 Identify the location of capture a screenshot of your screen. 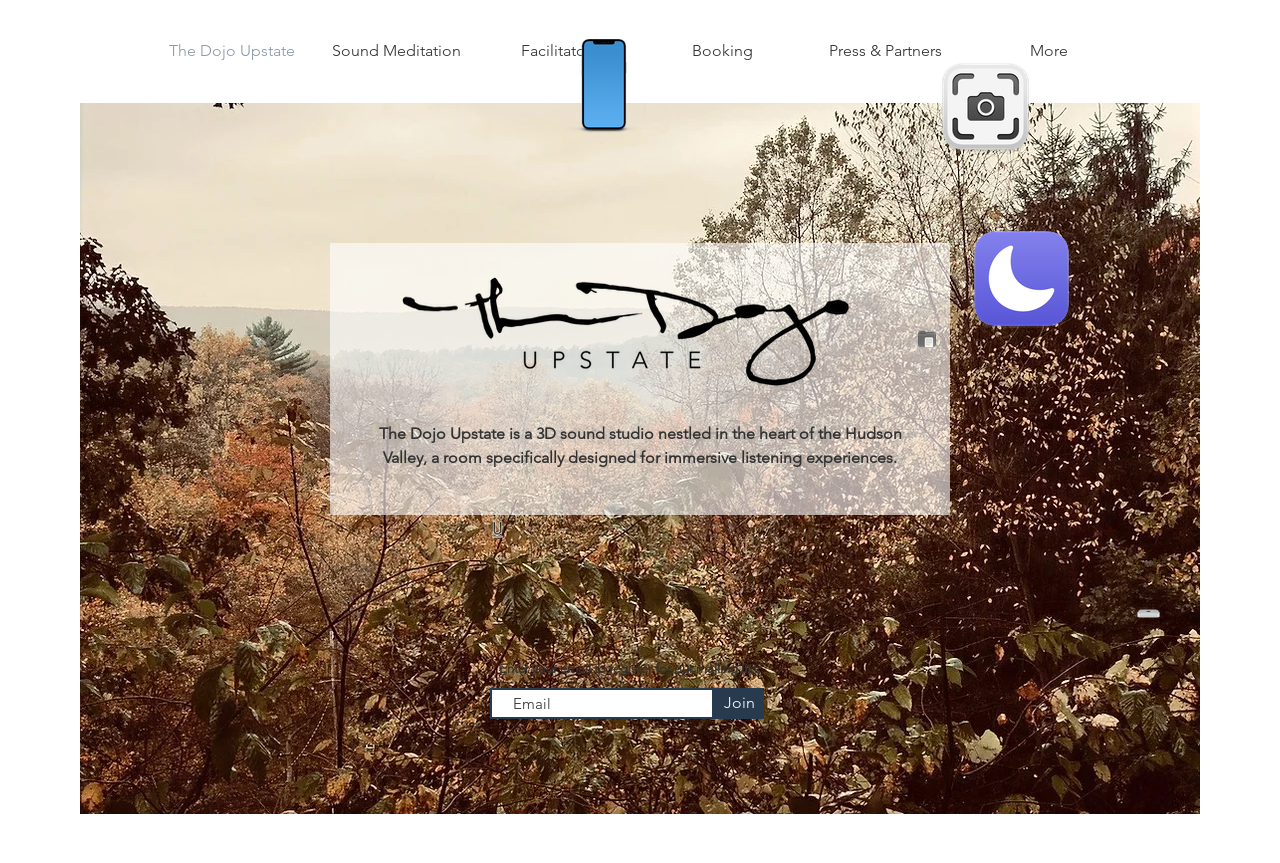
(985, 106).